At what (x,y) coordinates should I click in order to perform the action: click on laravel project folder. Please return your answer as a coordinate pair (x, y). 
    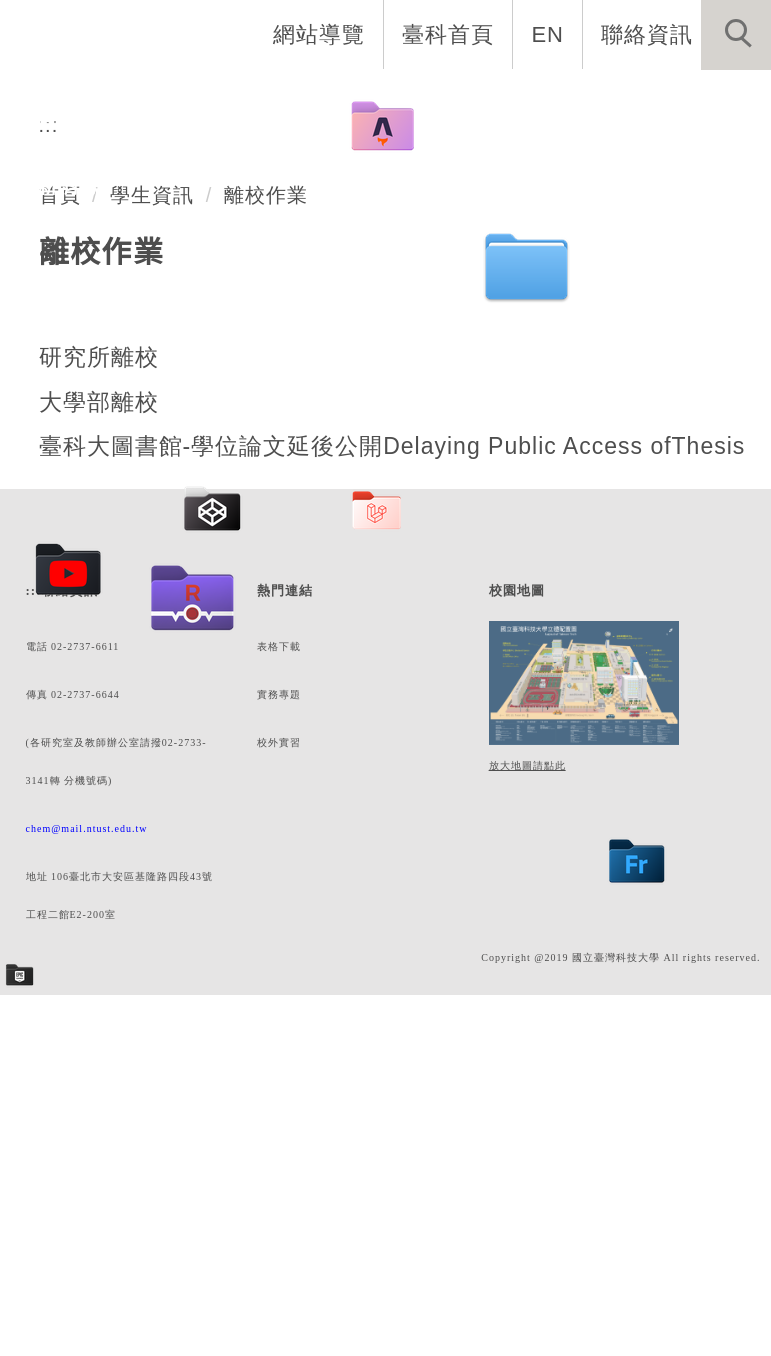
    Looking at the image, I should click on (376, 511).